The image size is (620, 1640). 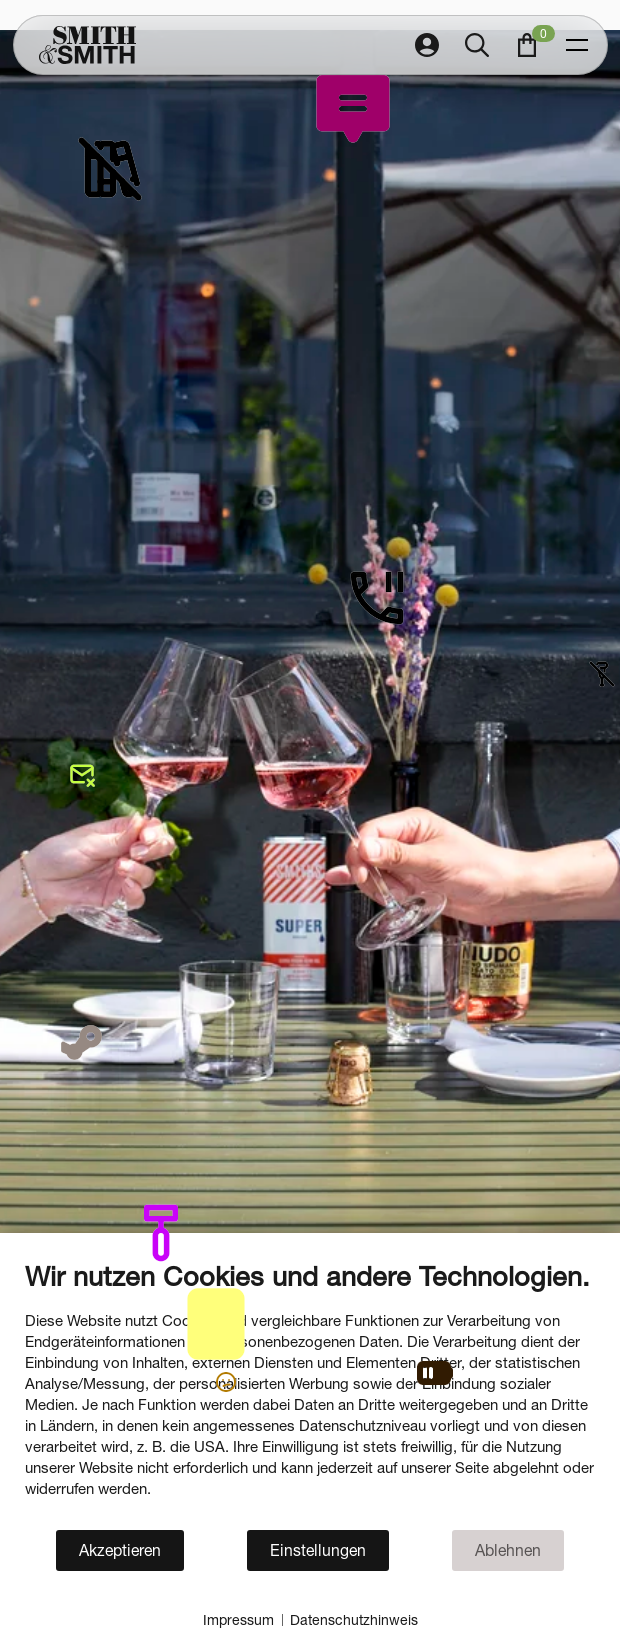 What do you see at coordinates (435, 1373) in the screenshot?
I see `indicates battery level at approximately 50% charge` at bounding box center [435, 1373].